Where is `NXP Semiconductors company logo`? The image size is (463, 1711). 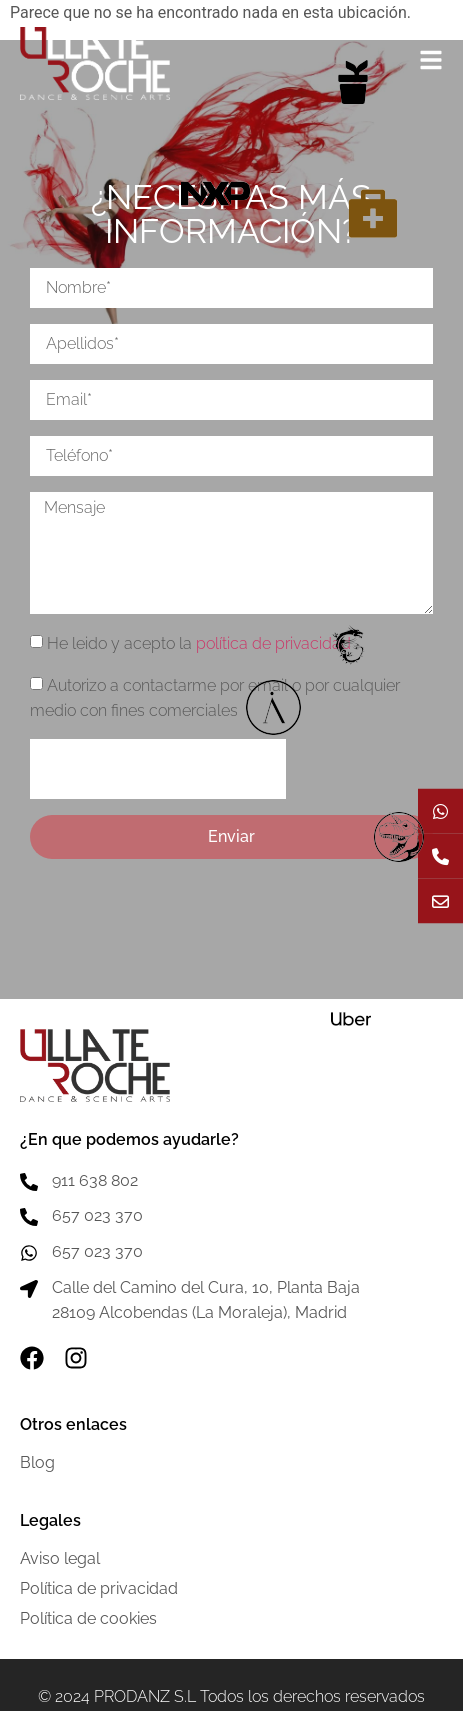 NXP Semiconductors company logo is located at coordinates (215, 193).